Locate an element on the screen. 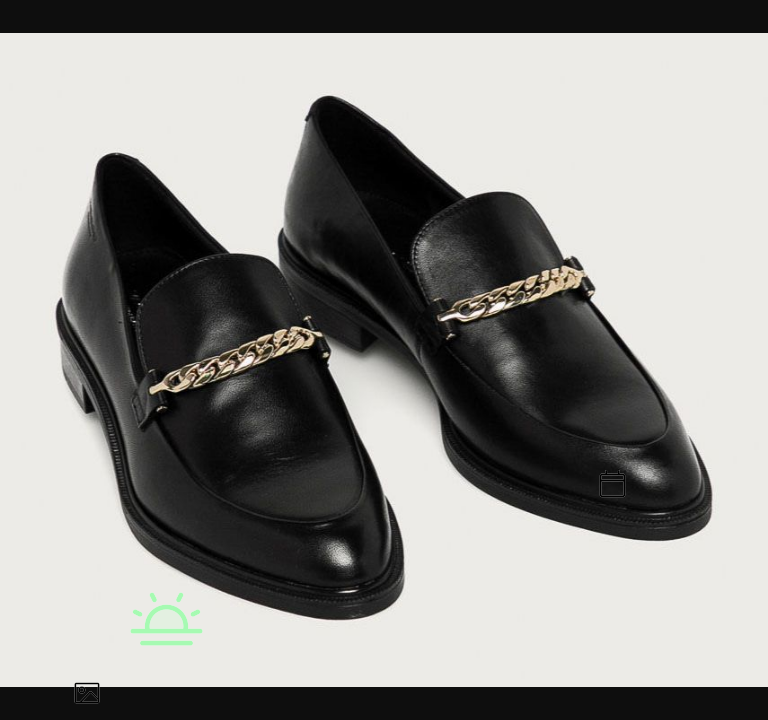 The width and height of the screenshot is (768, 720). view media file is located at coordinates (87, 693).